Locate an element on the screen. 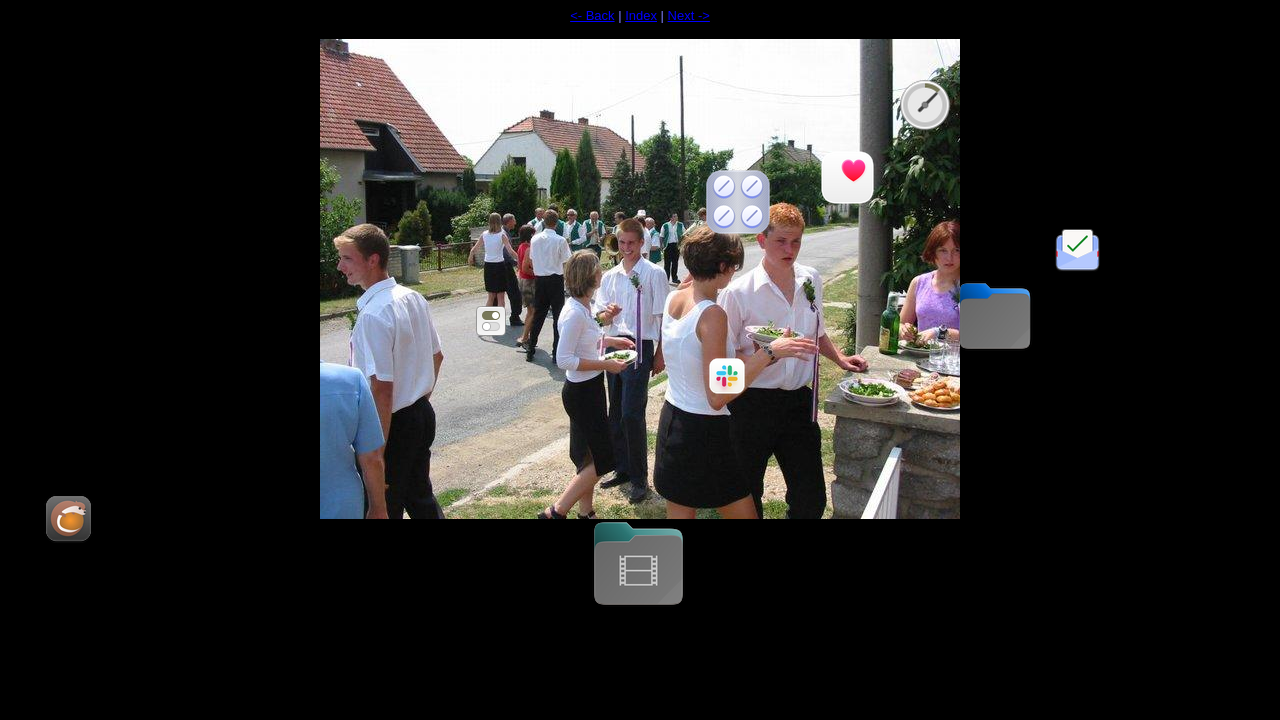  open the Health app to view fitness and wellness data is located at coordinates (847, 177).